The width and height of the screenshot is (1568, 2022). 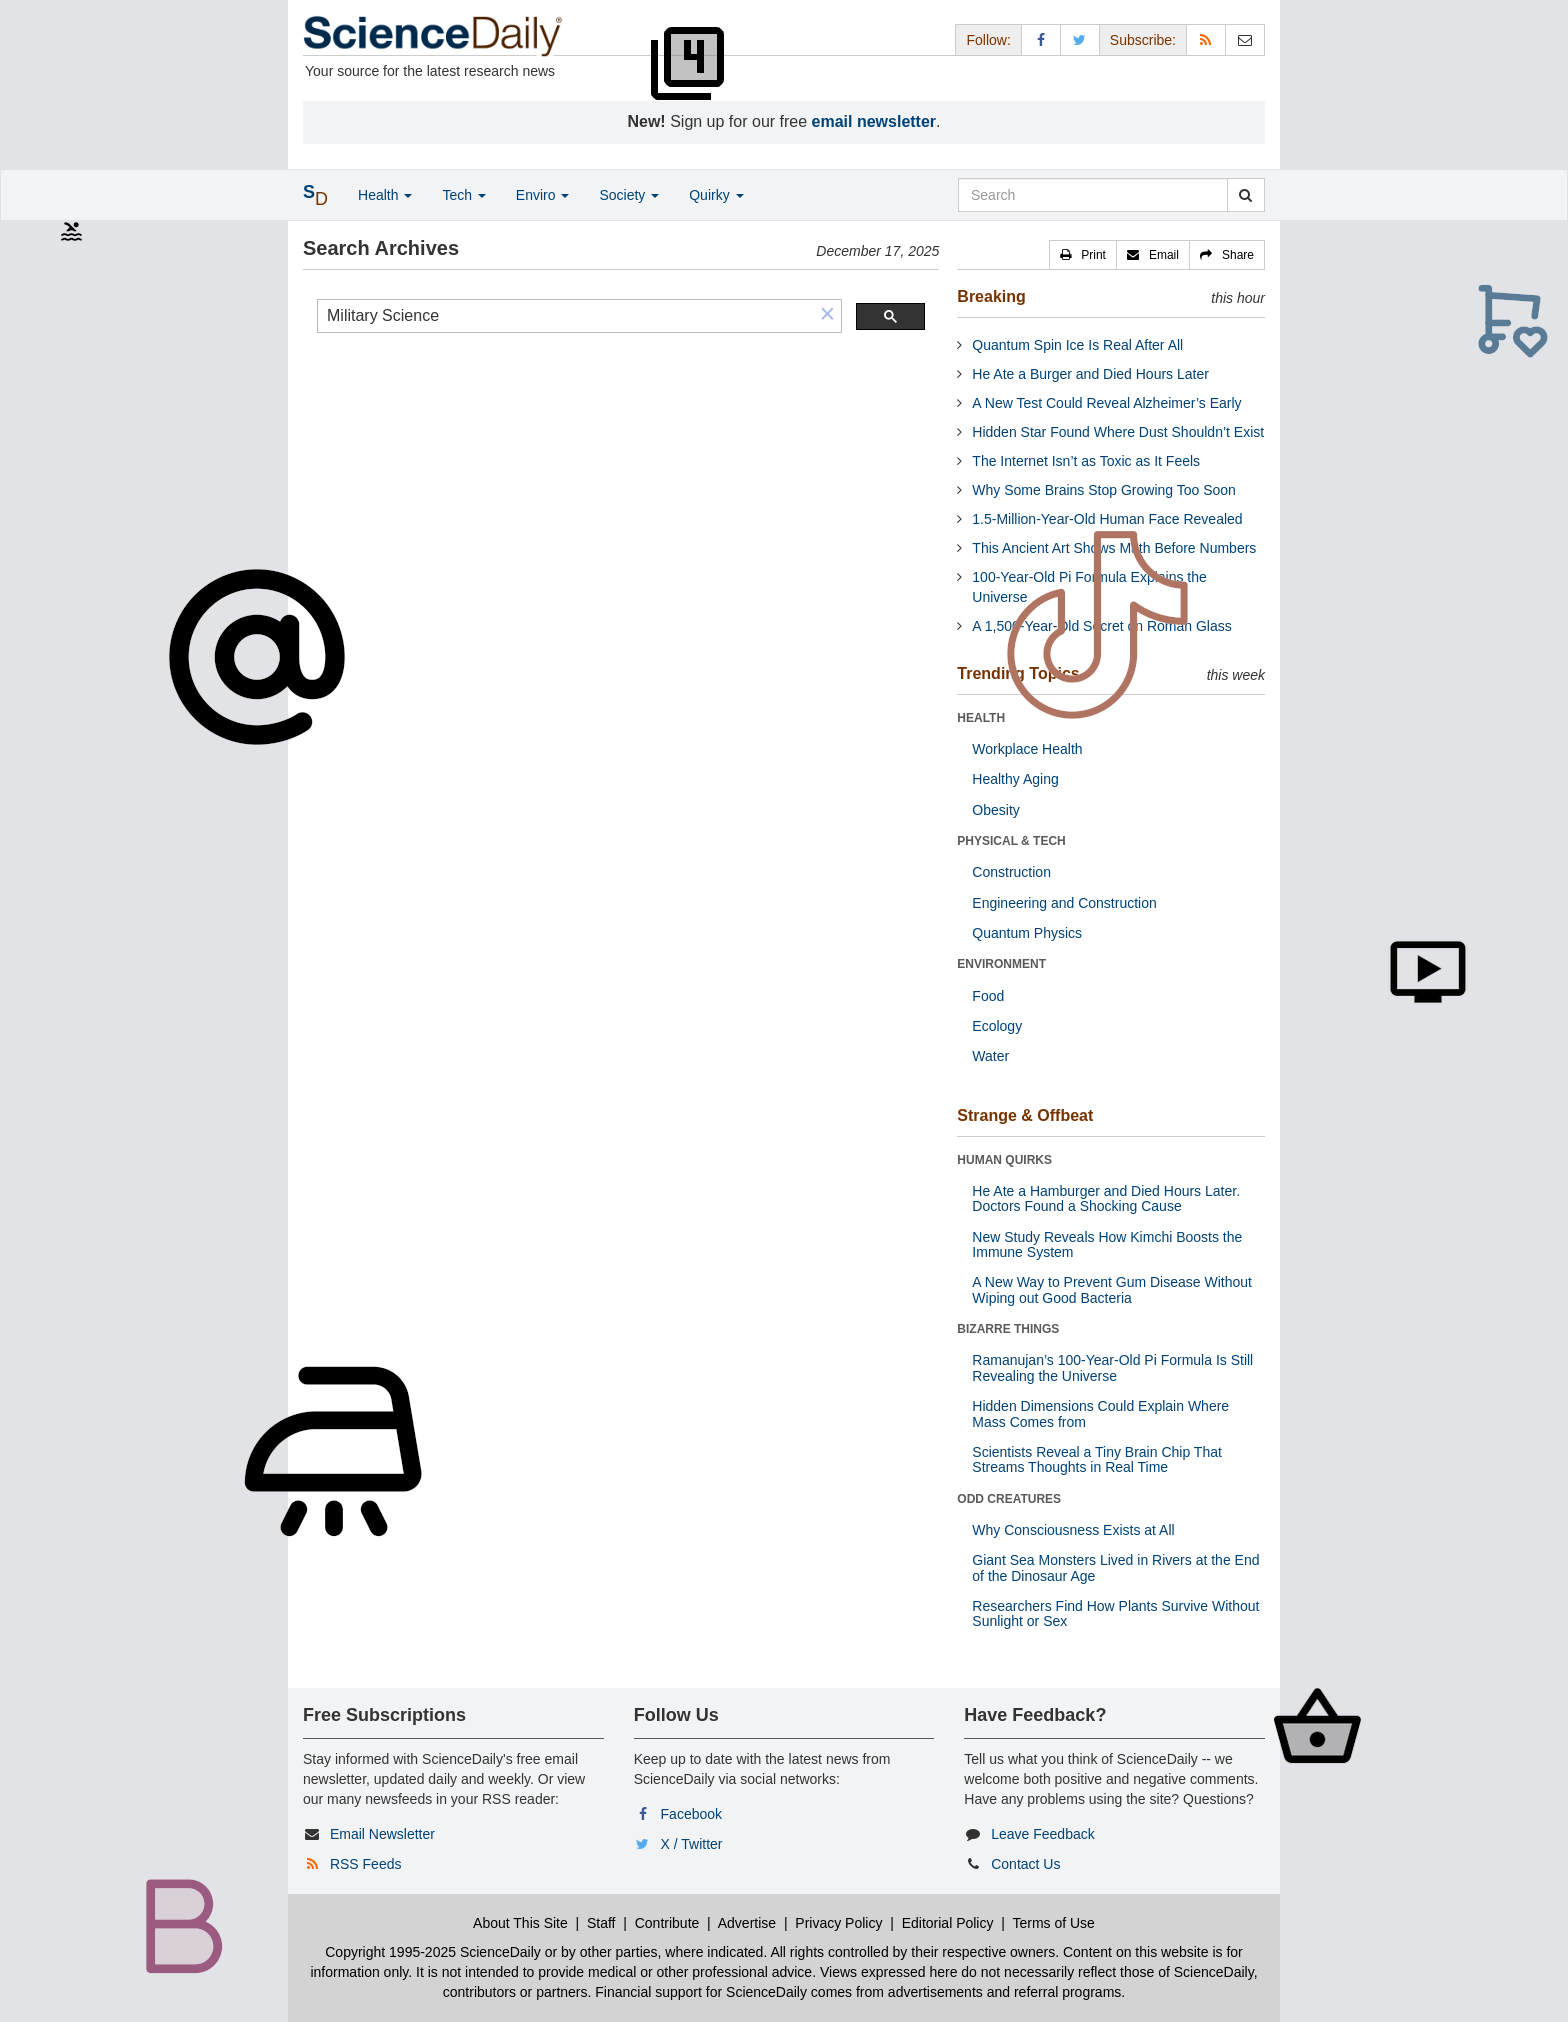 What do you see at coordinates (71, 231) in the screenshot?
I see `view pool or swimming amenities` at bounding box center [71, 231].